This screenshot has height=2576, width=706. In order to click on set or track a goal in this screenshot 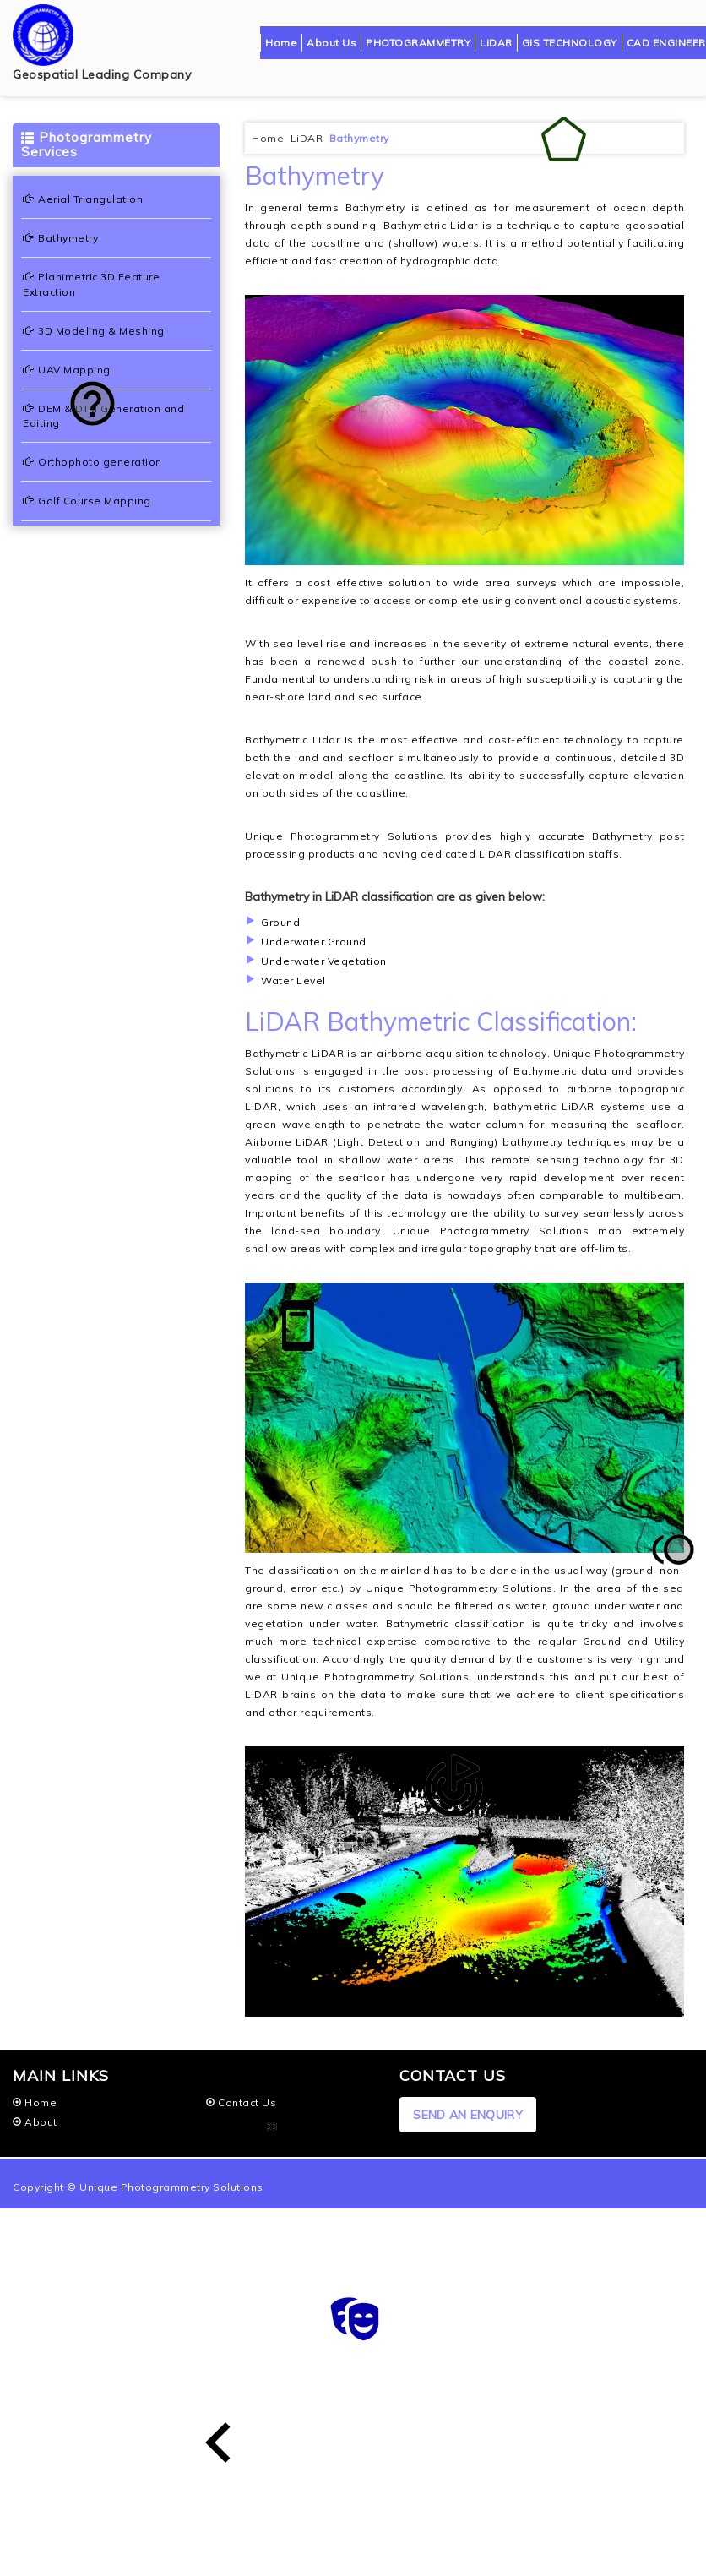, I will do `click(453, 1785)`.